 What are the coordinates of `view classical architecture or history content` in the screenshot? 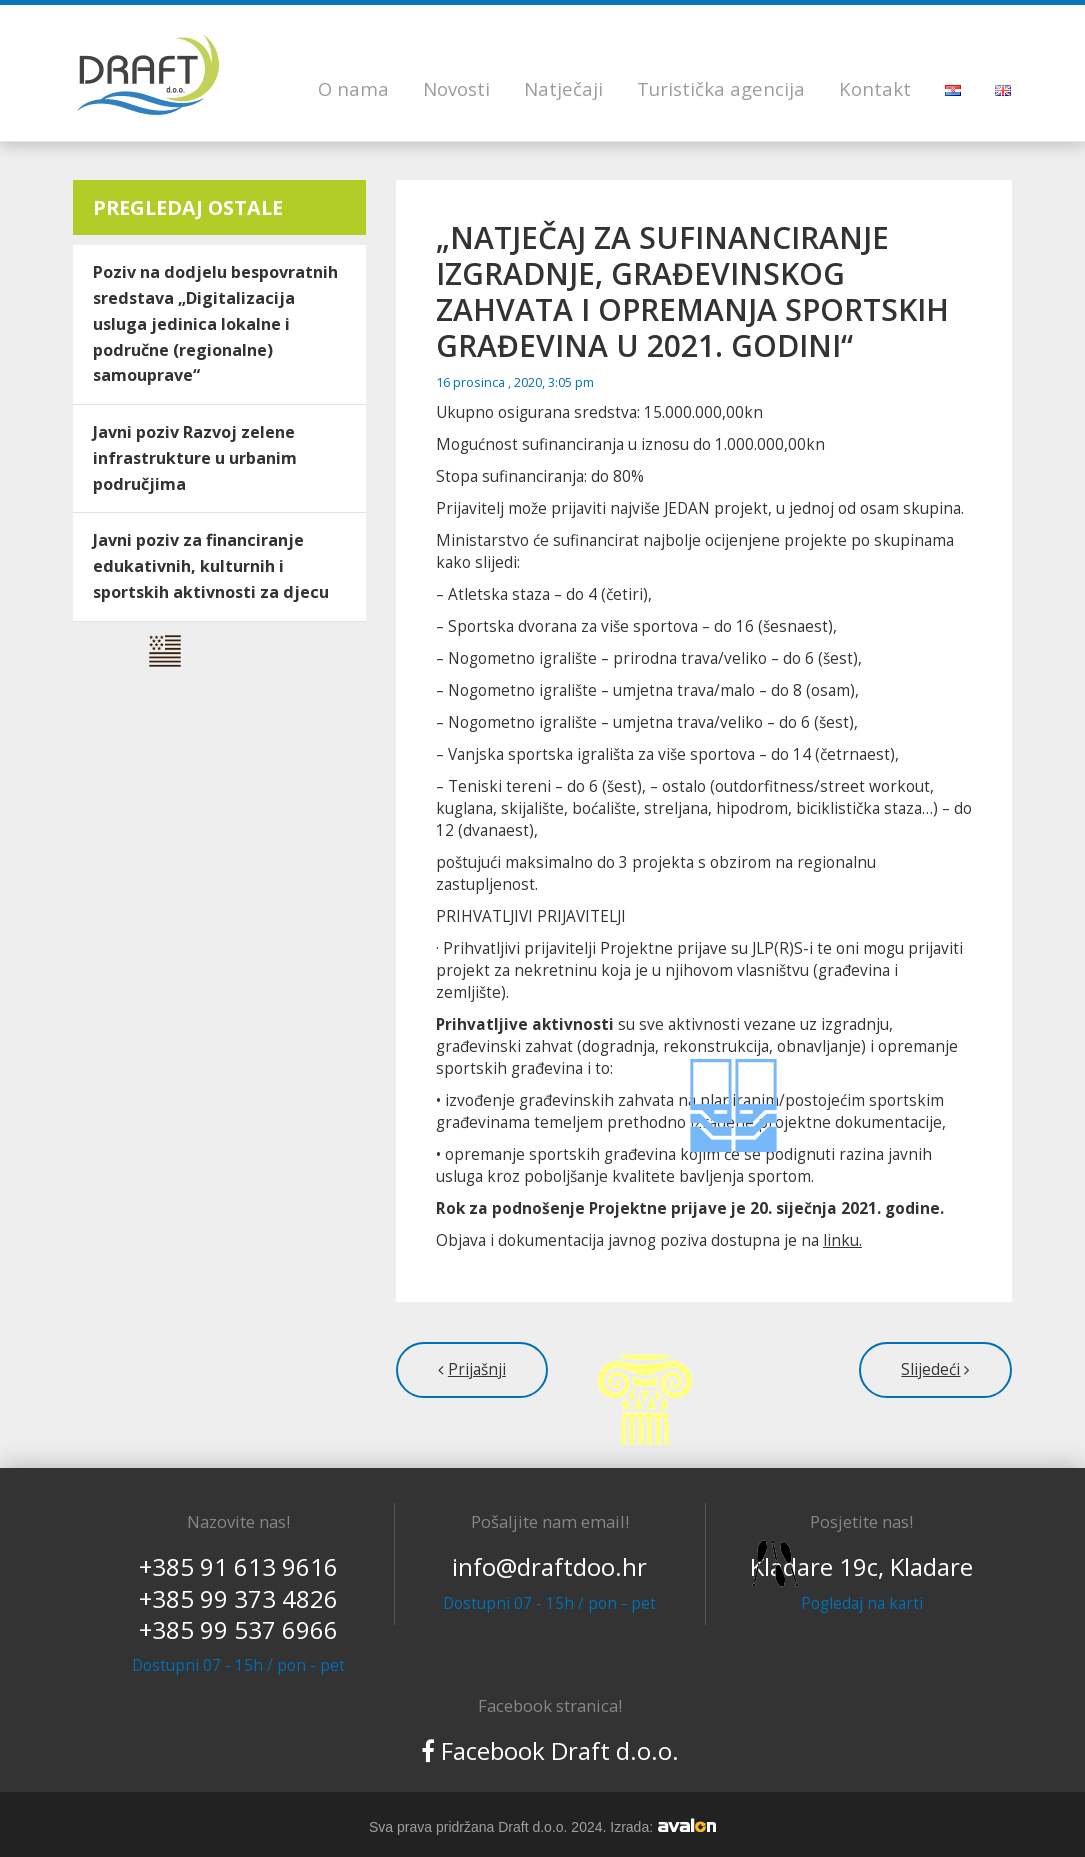 It's located at (645, 1398).